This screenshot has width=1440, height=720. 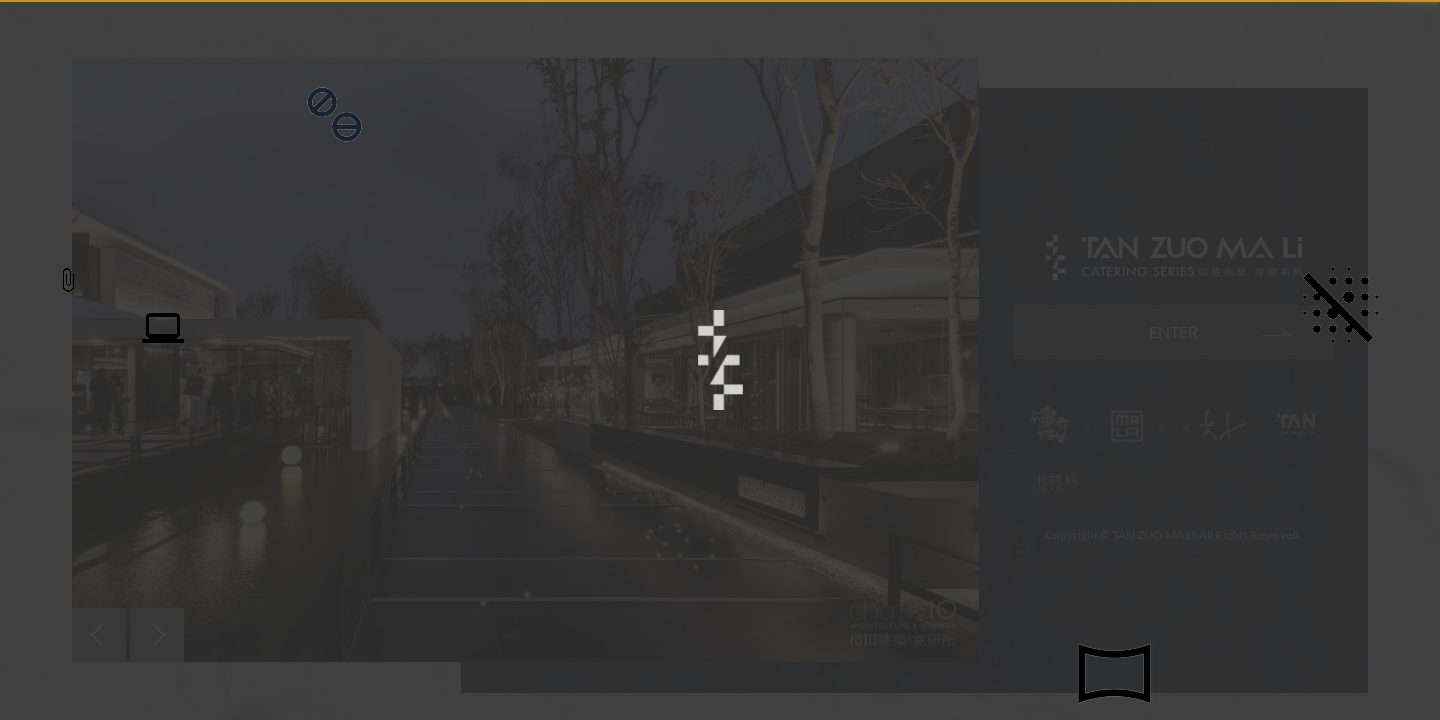 I want to click on attach a file to your message, so click(x=68, y=280).